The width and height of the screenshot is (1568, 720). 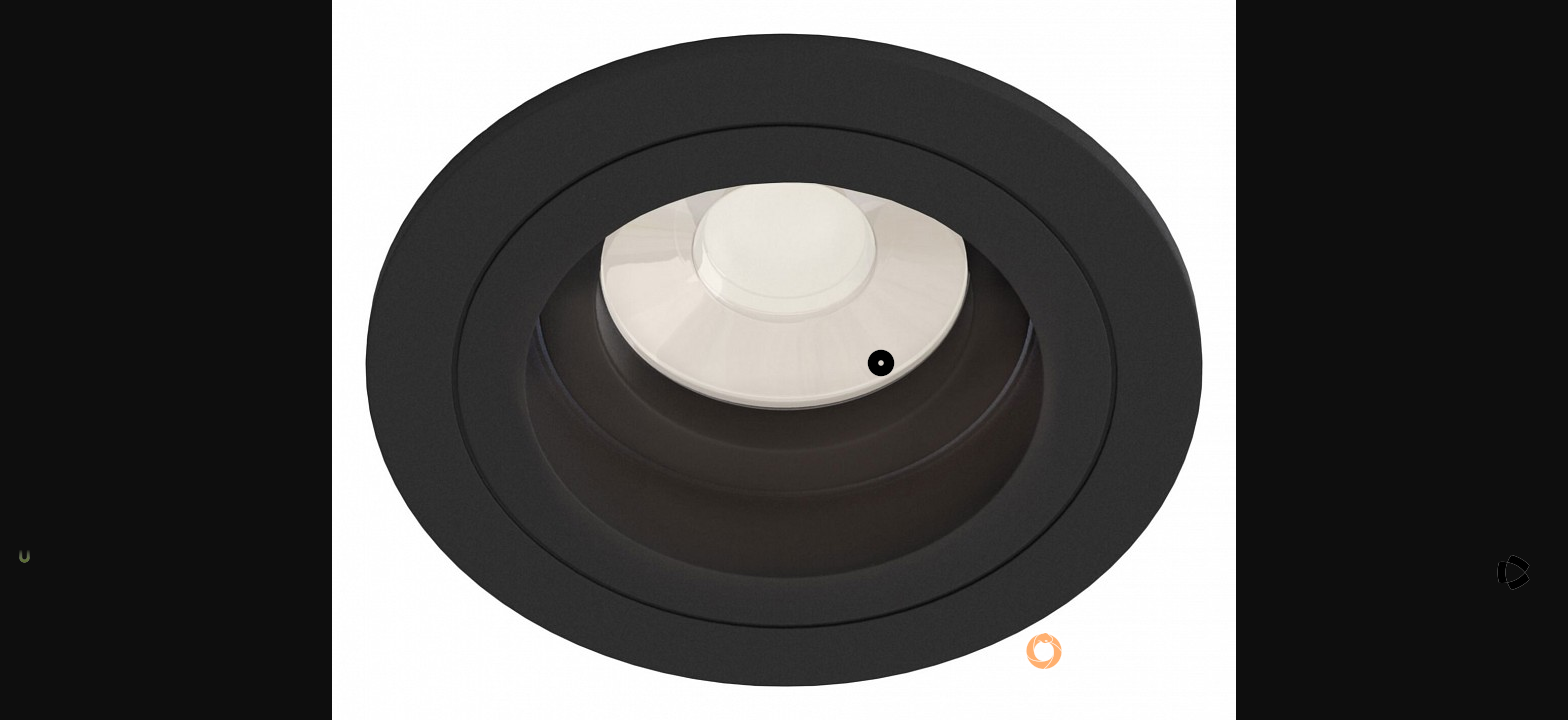 I want to click on uniregistry brand logo, so click(x=24, y=556).